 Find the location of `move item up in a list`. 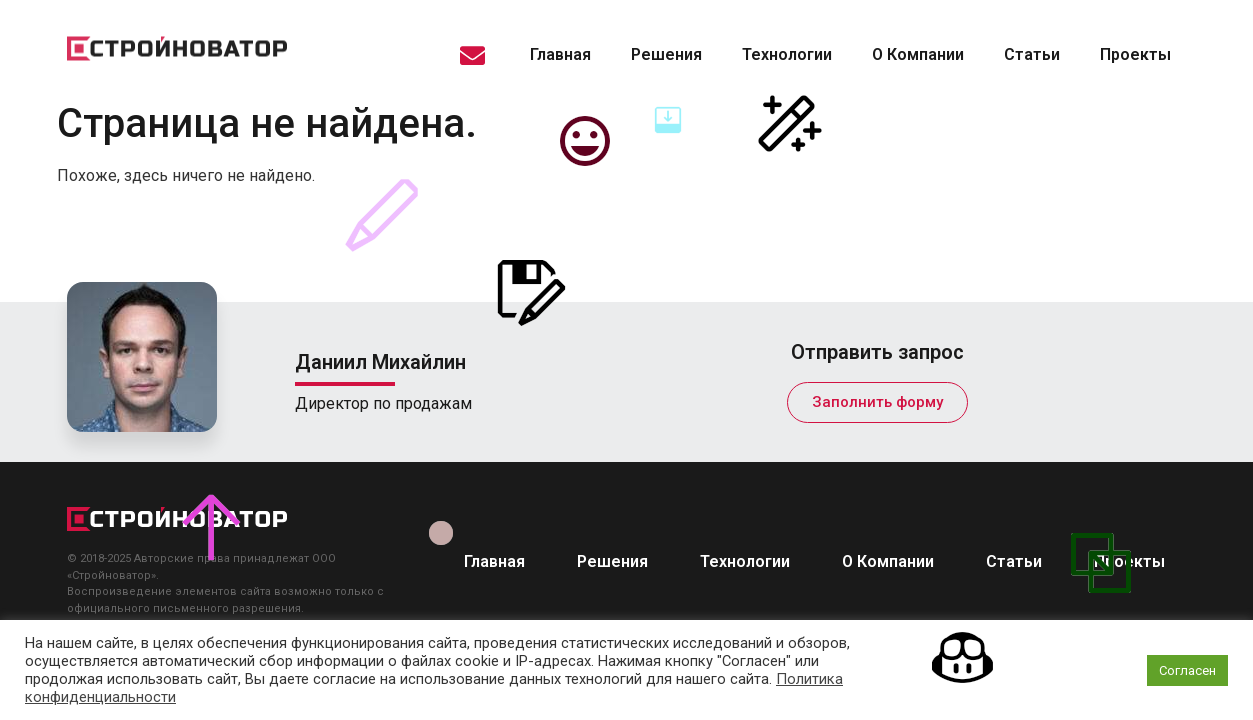

move item up in a list is located at coordinates (208, 527).